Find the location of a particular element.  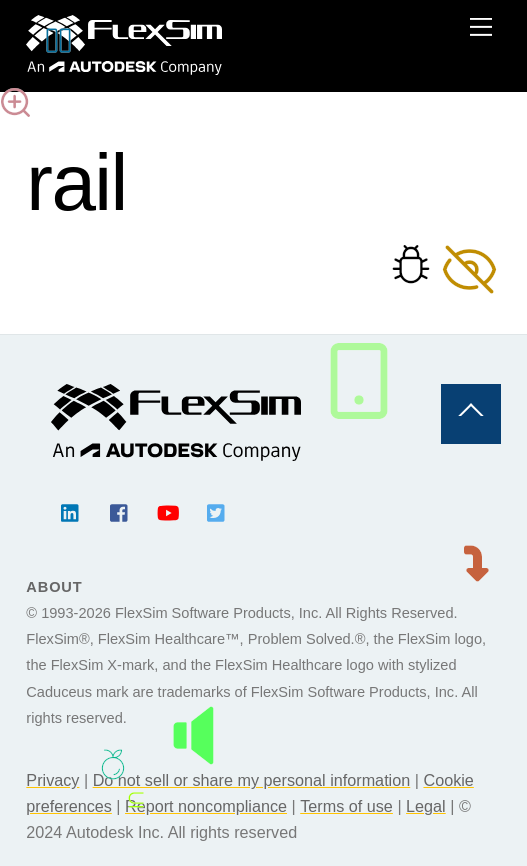

indicates a subset relationship in mathematical notation is located at coordinates (136, 799).